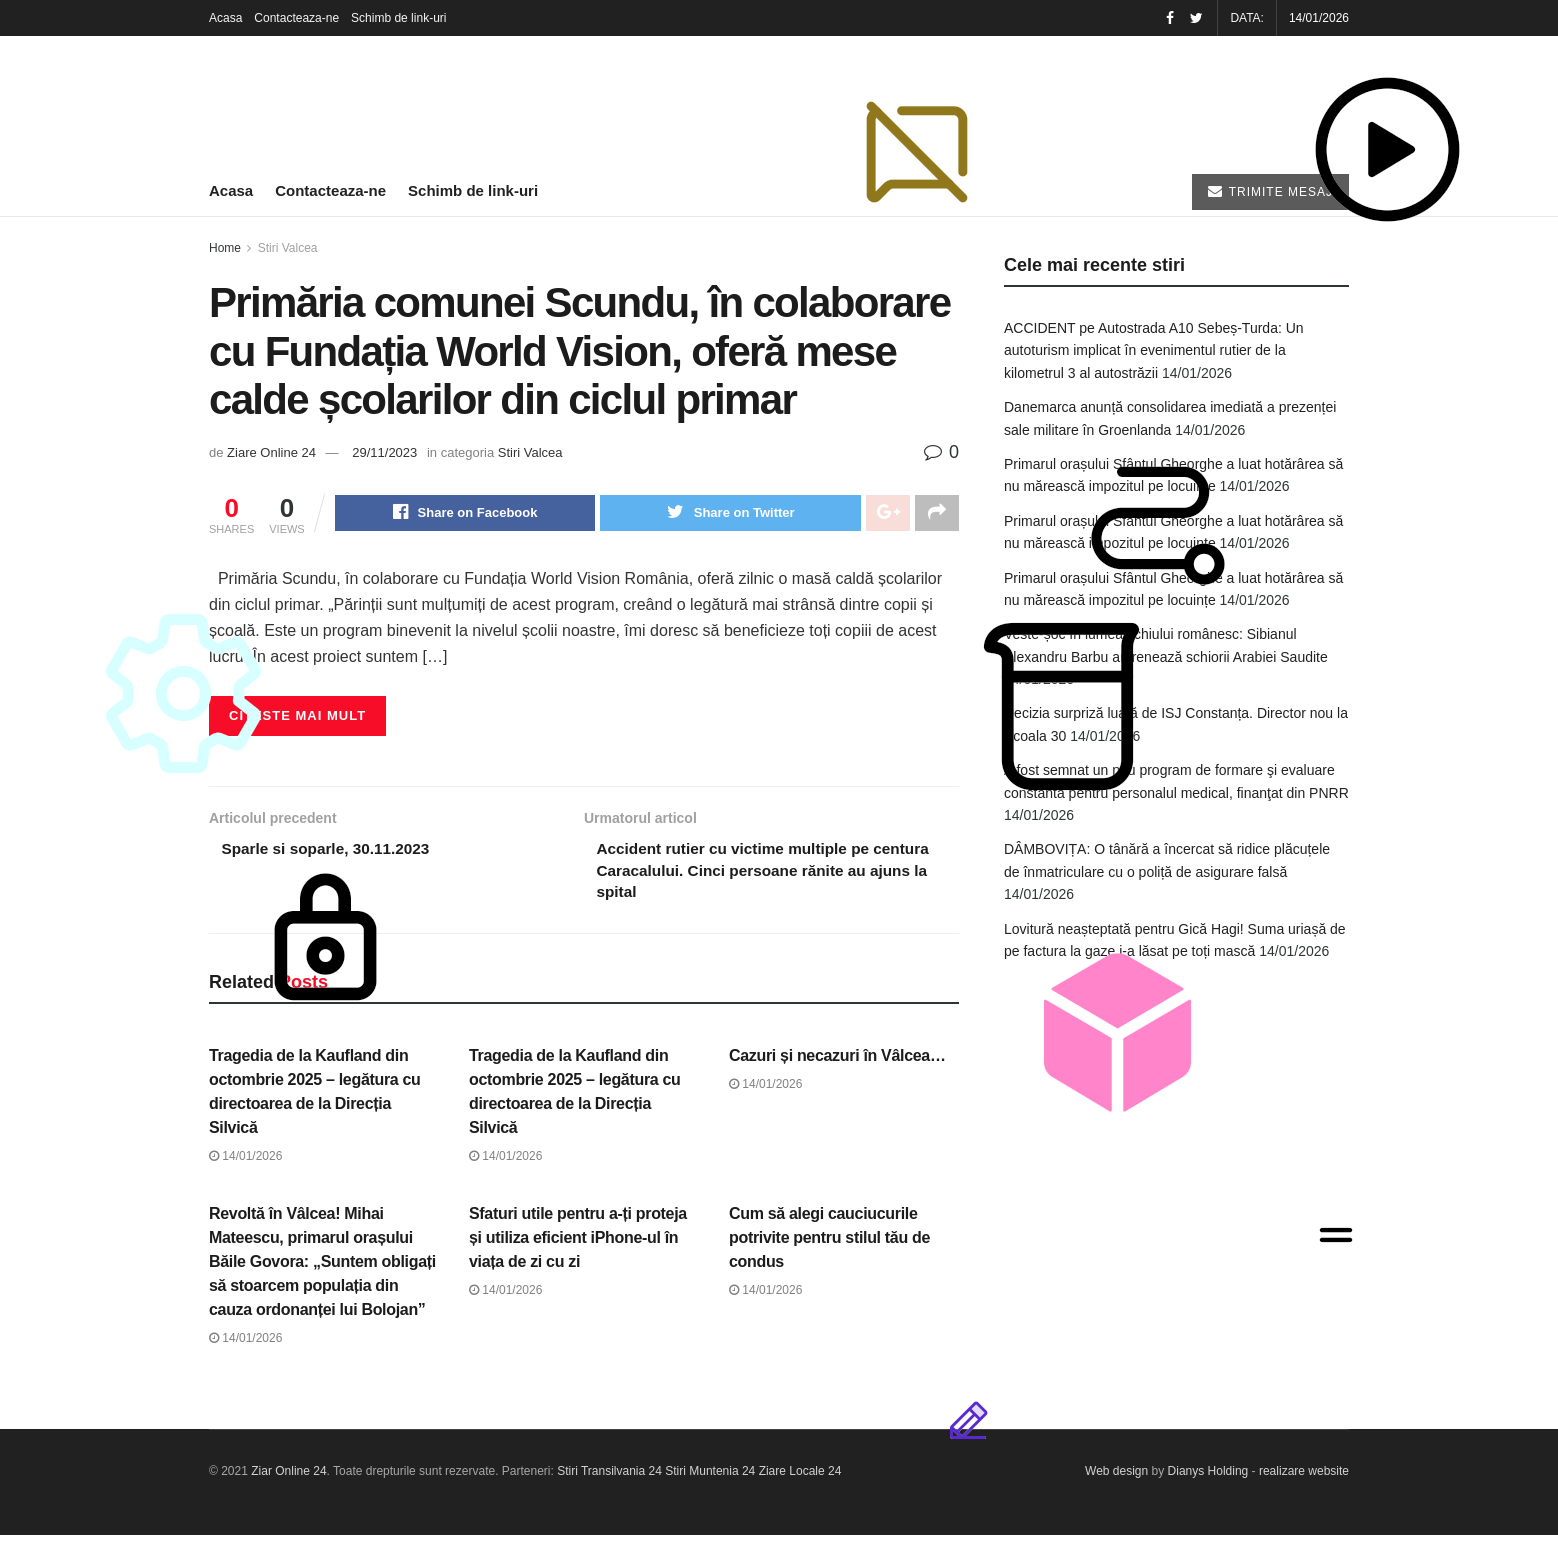 The width and height of the screenshot is (1558, 1541). What do you see at coordinates (1387, 149) in the screenshot?
I see `play media or video content` at bounding box center [1387, 149].